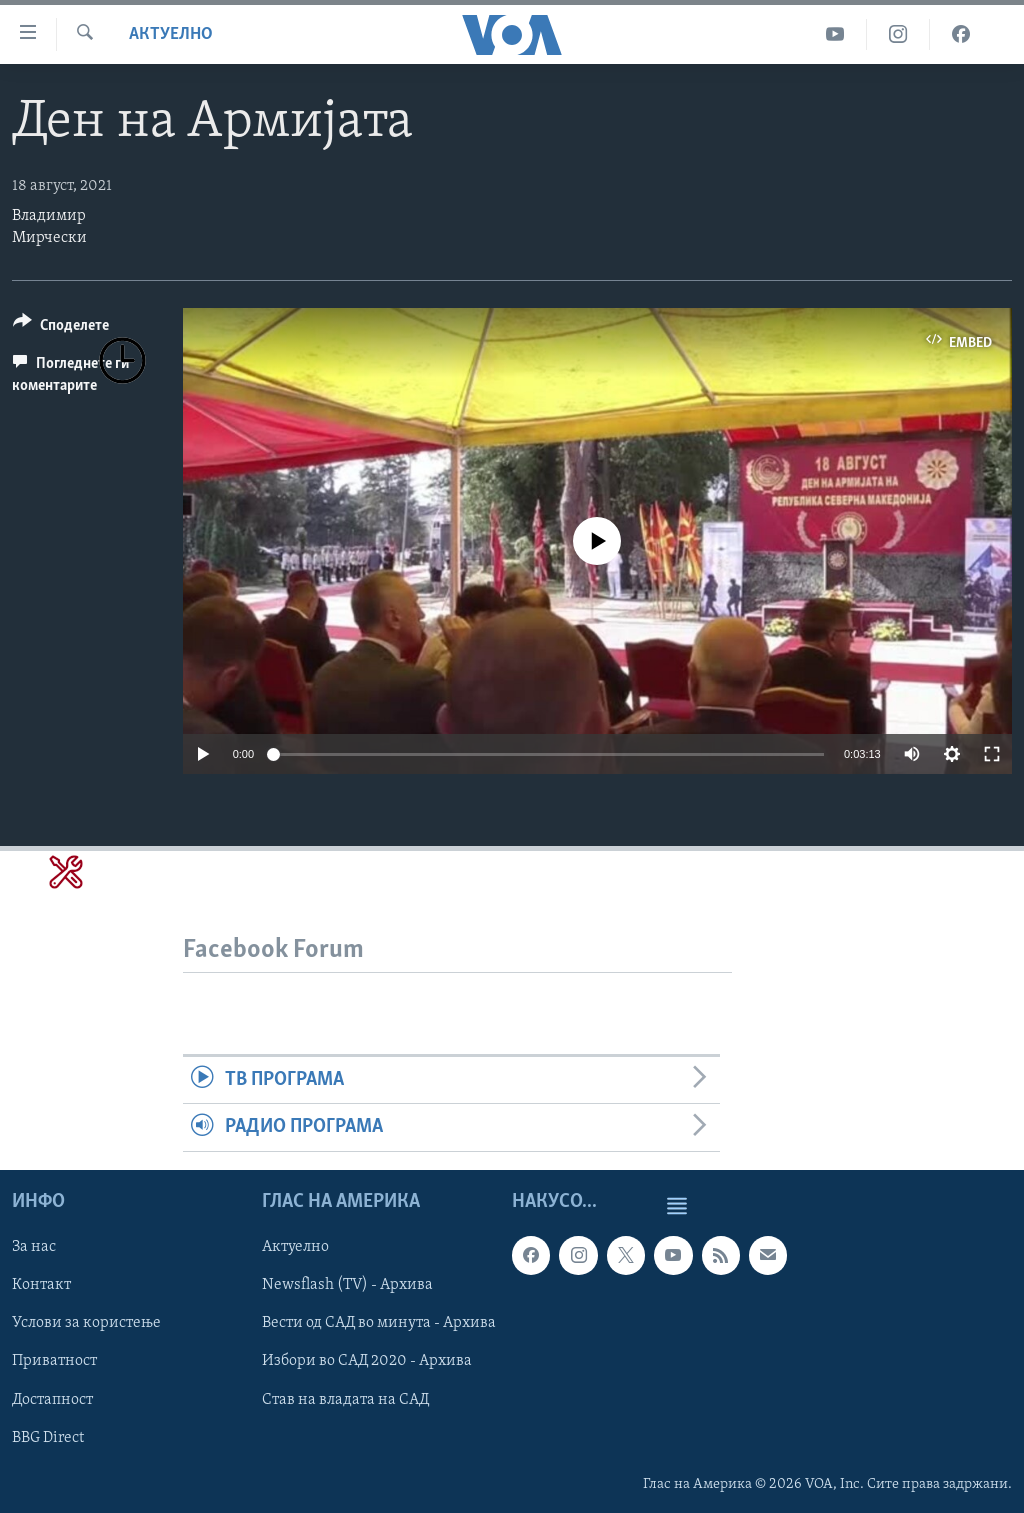 The height and width of the screenshot is (1513, 1024). Describe the element at coordinates (122, 360) in the screenshot. I see `view time or clock settings` at that location.